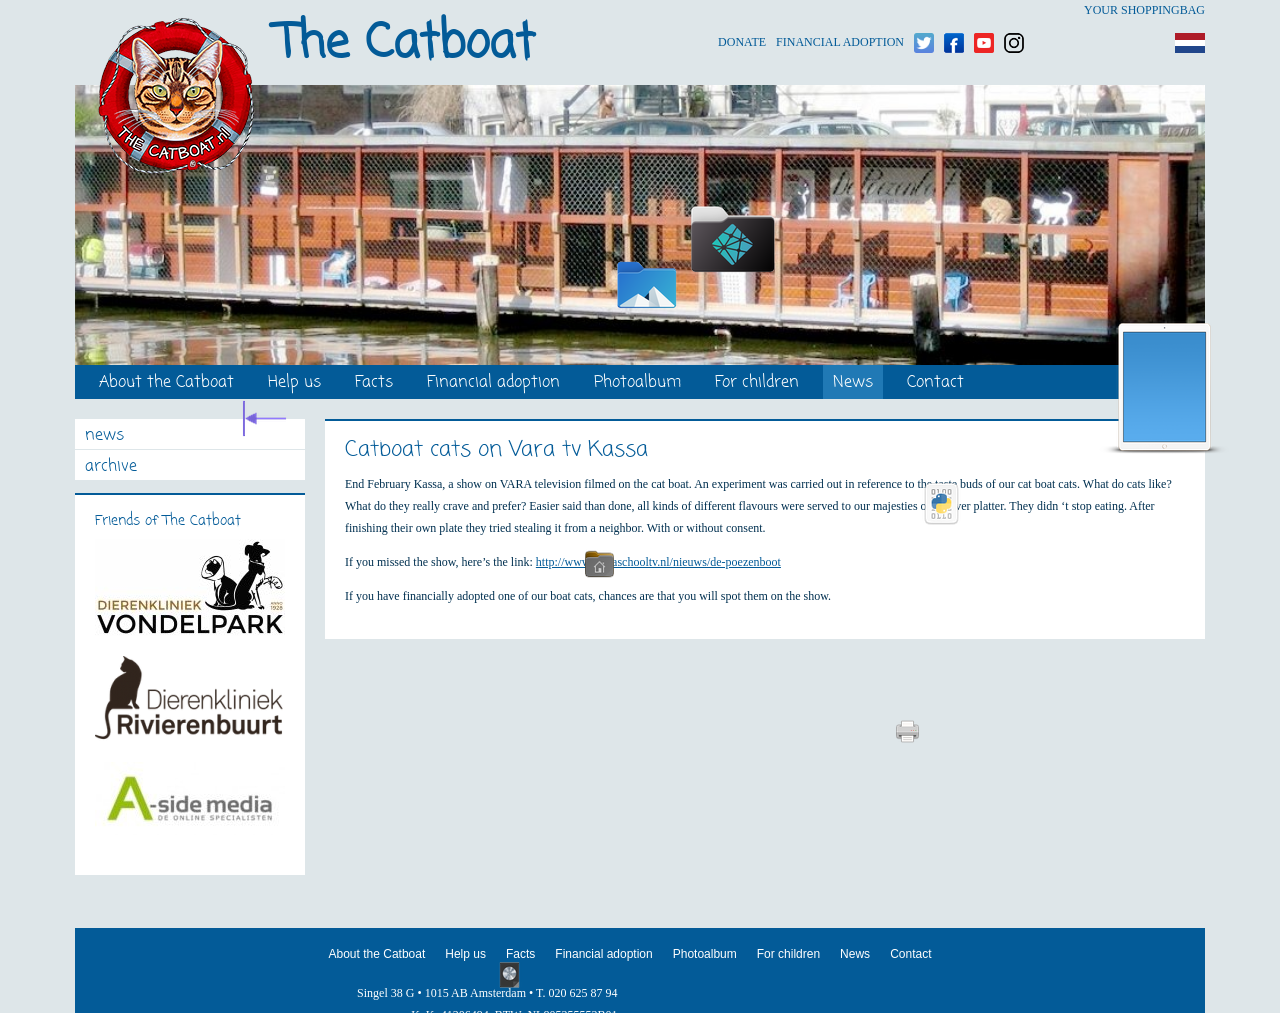 The width and height of the screenshot is (1280, 1013). I want to click on access your home folder, so click(599, 563).